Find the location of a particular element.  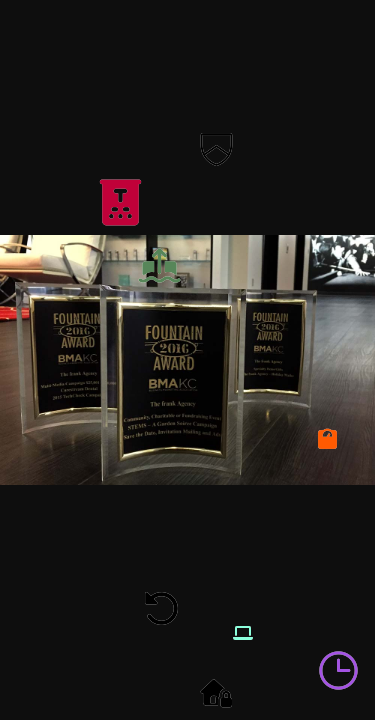

home security settings is located at coordinates (215, 692).